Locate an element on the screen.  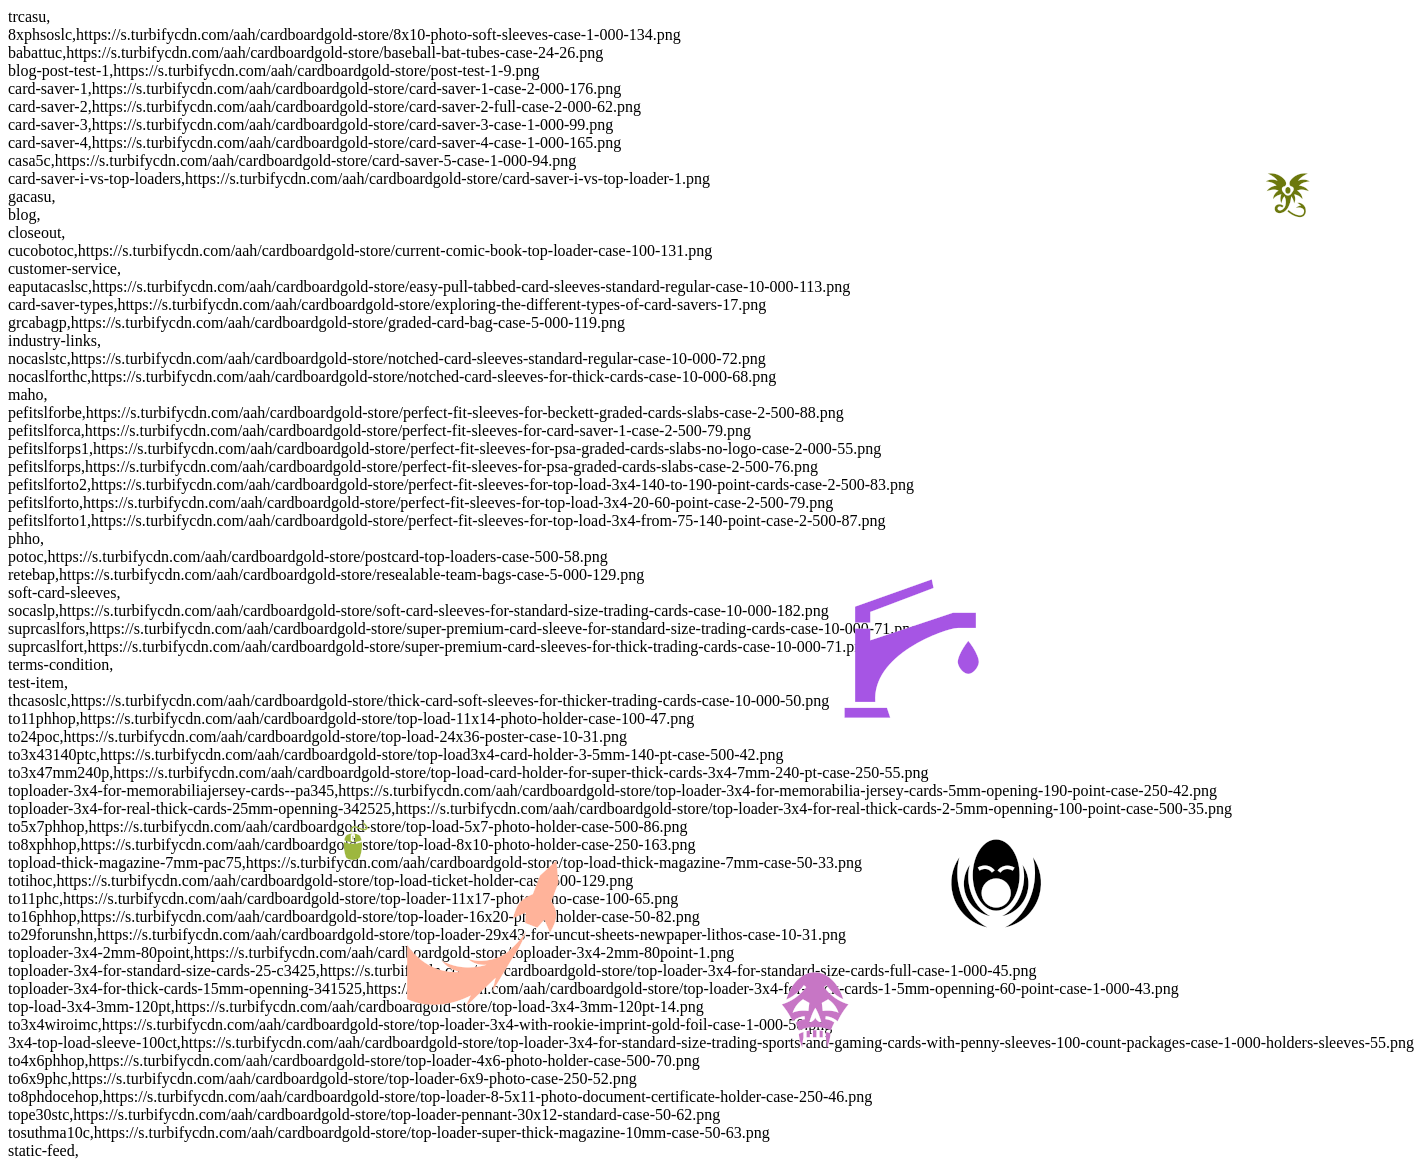
indicates mouse input or cursor control settings is located at coordinates (355, 842).